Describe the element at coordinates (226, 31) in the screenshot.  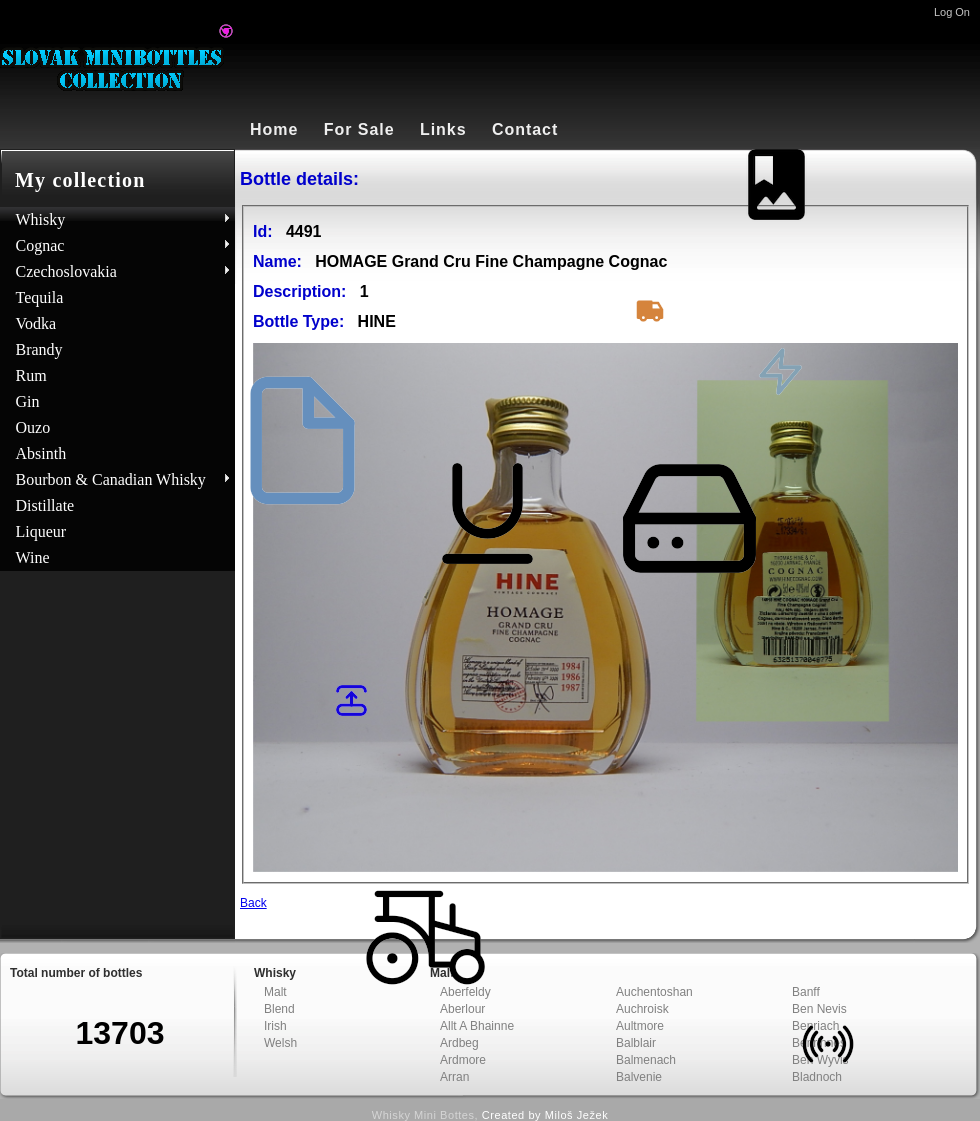
I see `open Google Chrome browser` at that location.